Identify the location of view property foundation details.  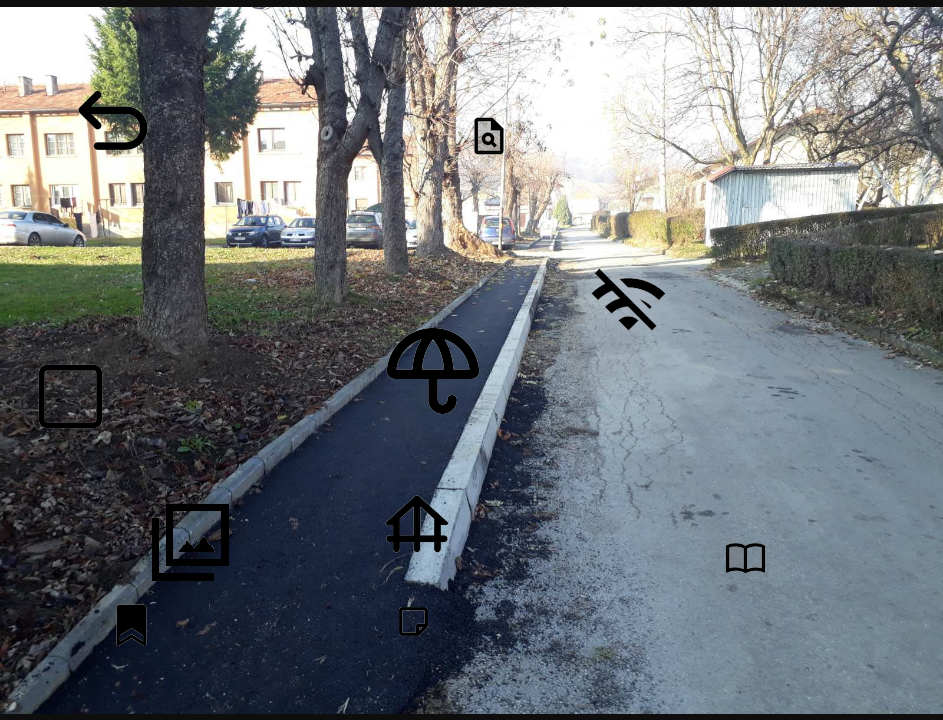
(417, 525).